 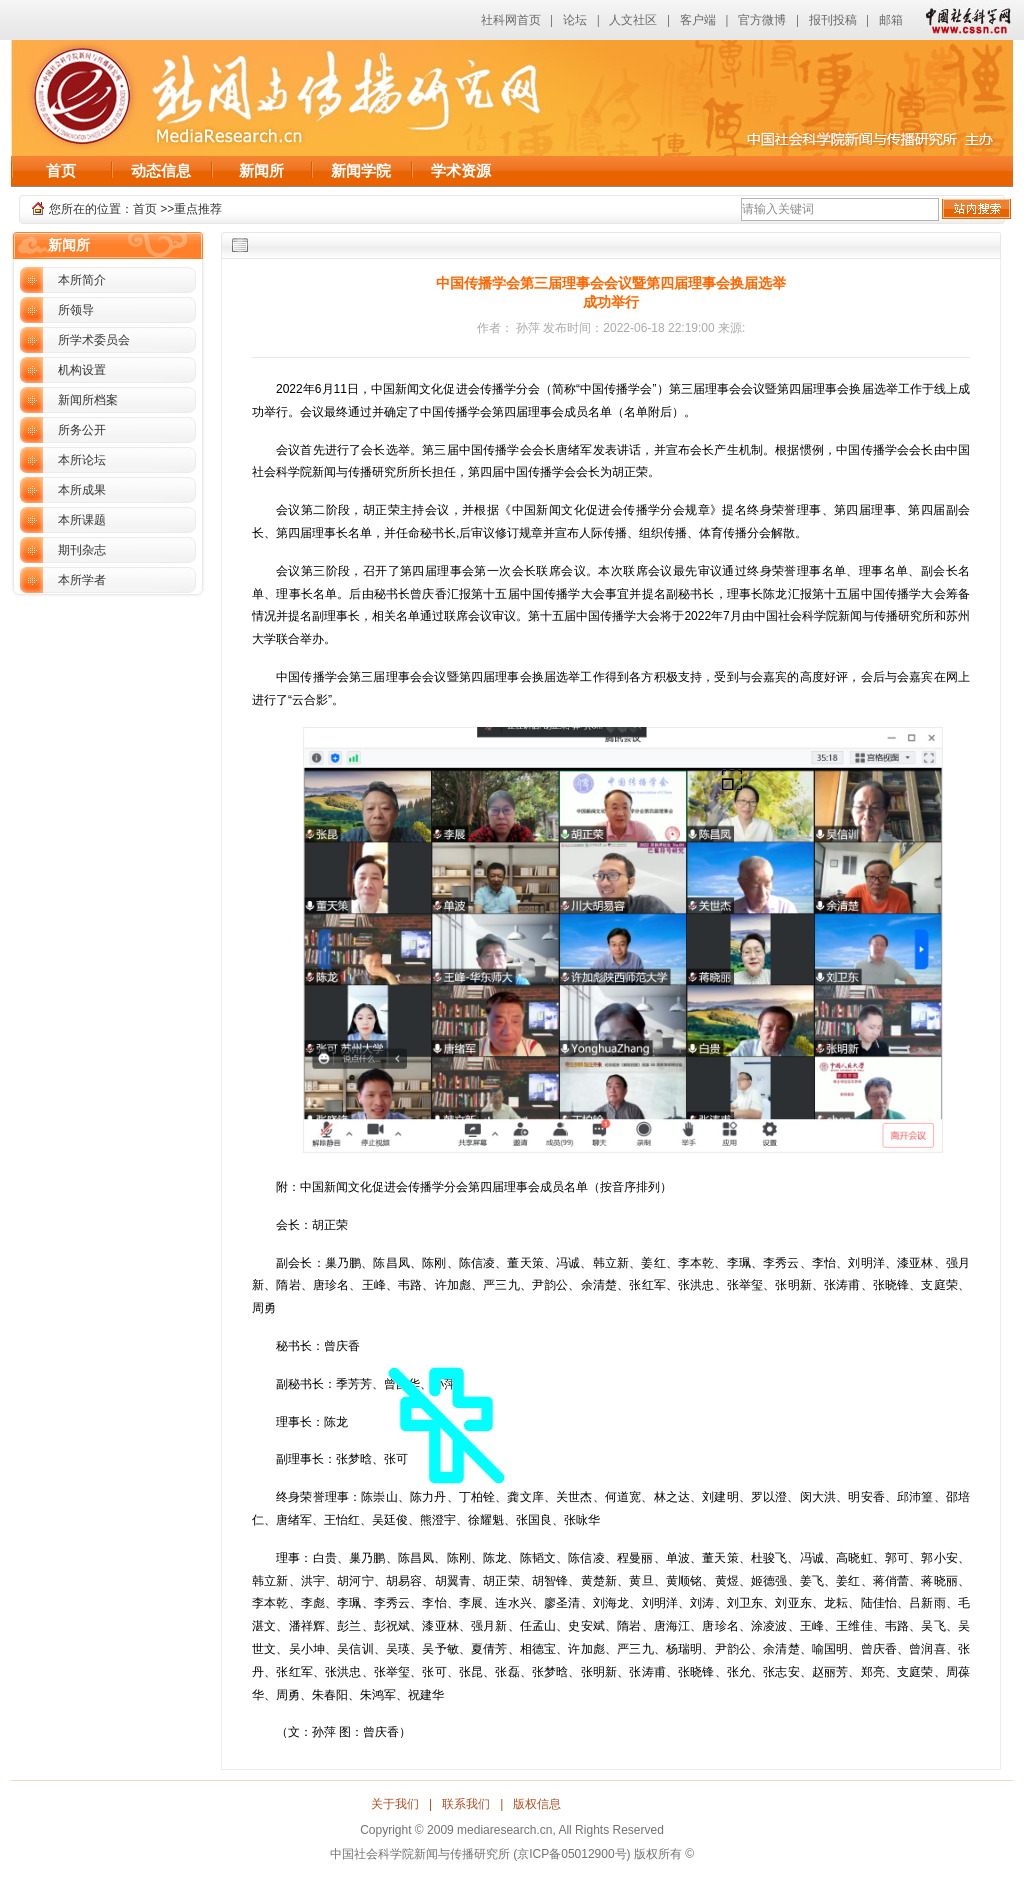 I want to click on medical or health features disabled, so click(x=446, y=1425).